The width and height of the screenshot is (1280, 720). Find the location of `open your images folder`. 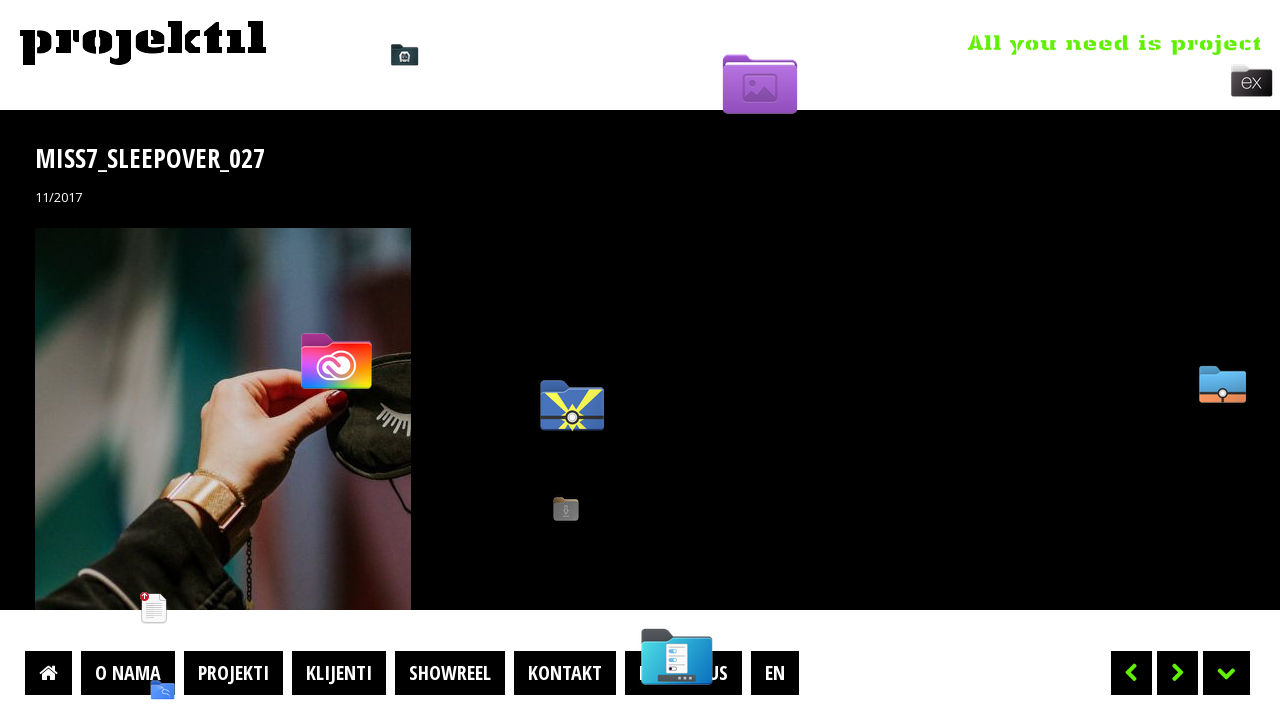

open your images folder is located at coordinates (760, 84).